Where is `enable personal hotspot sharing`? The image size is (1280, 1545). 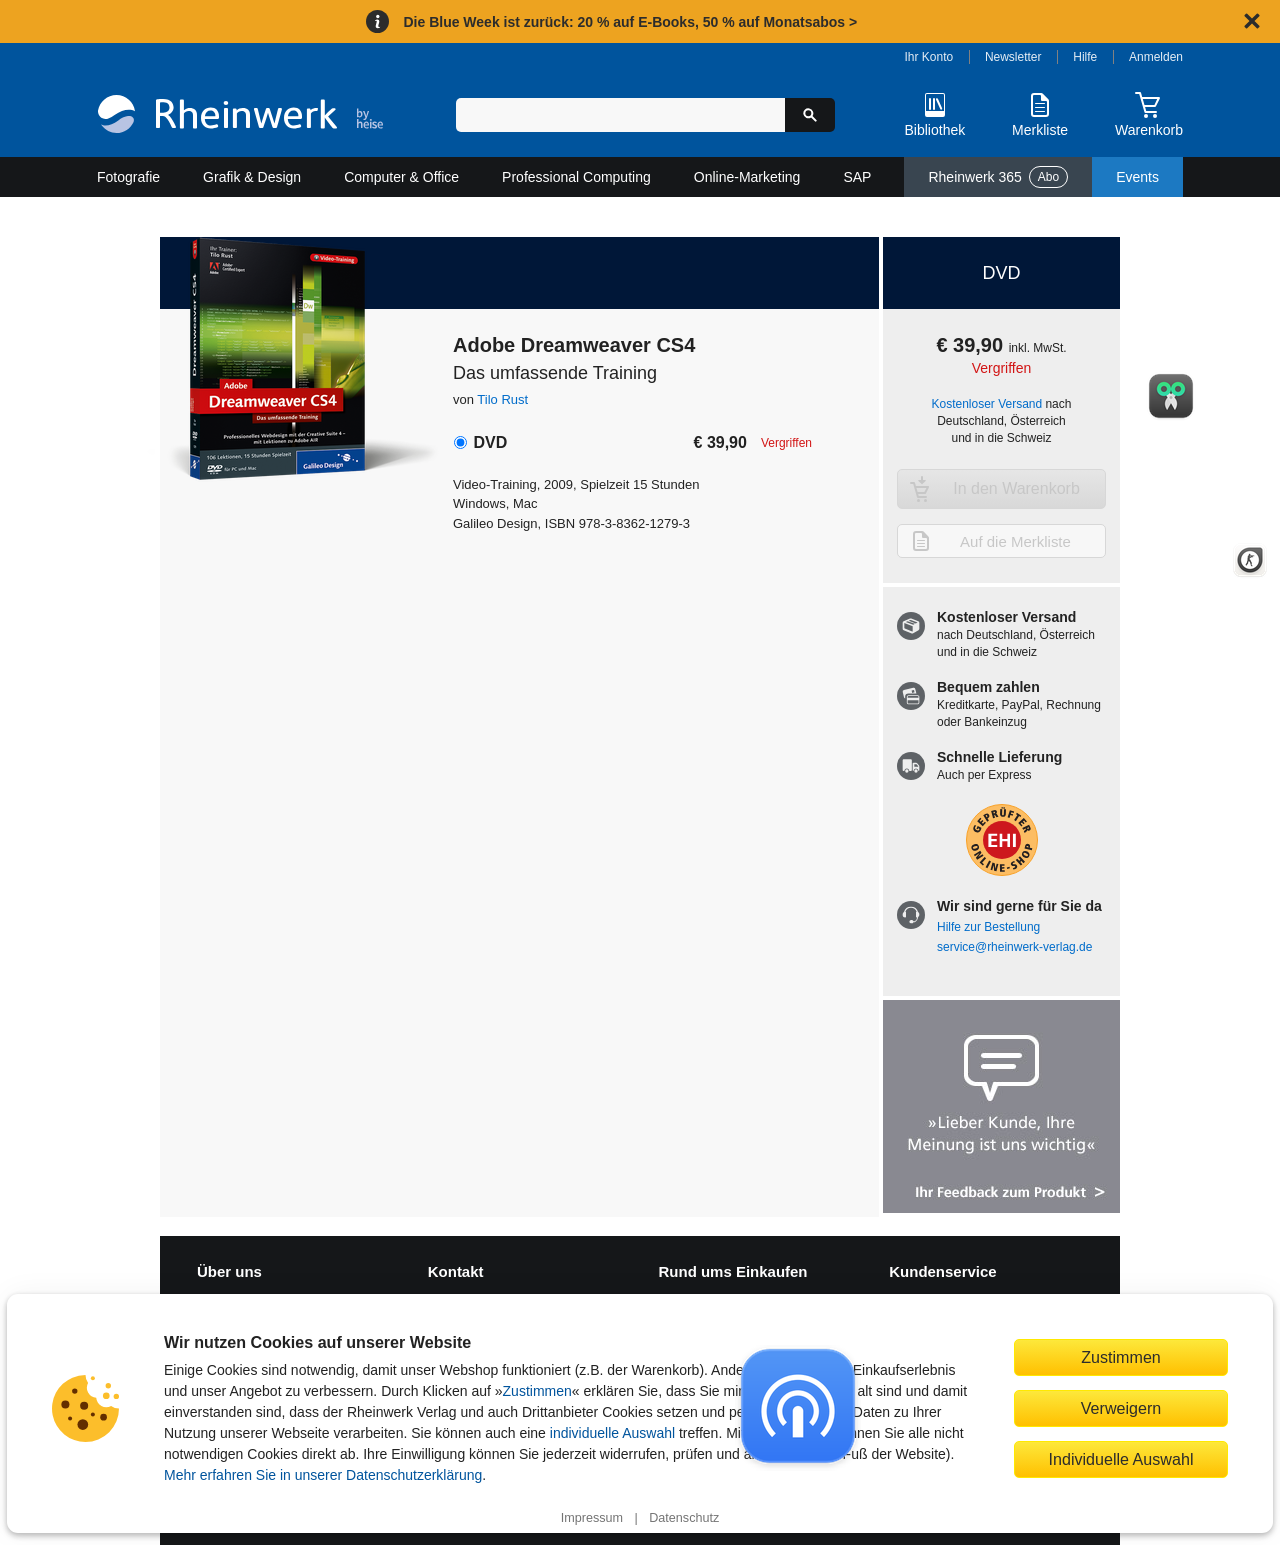 enable personal hotspot sharing is located at coordinates (798, 1408).